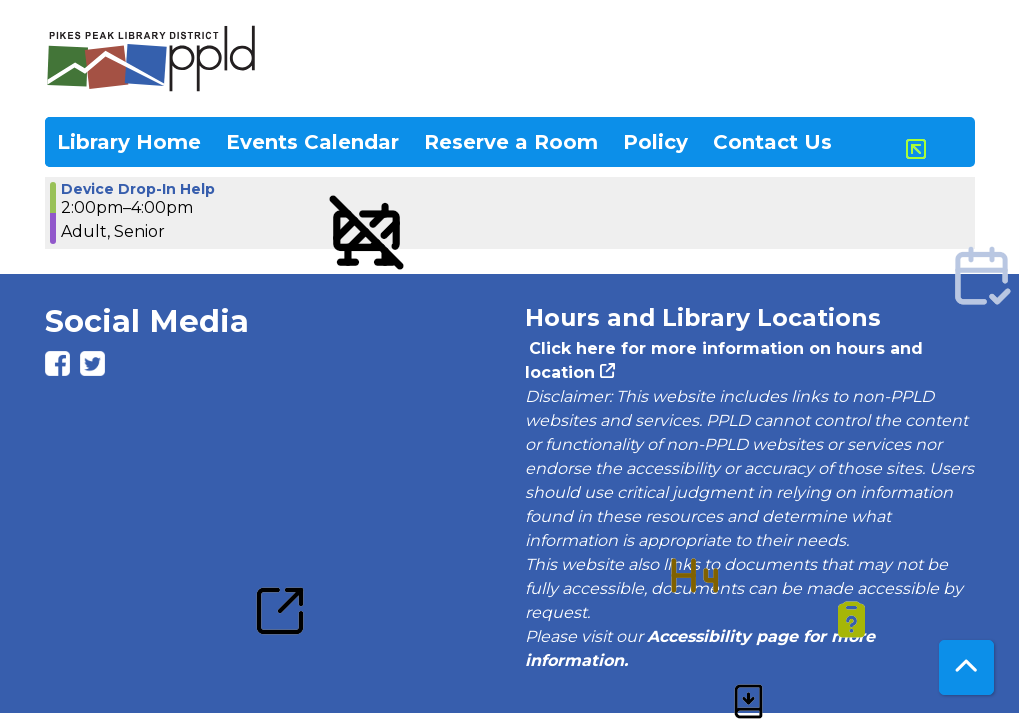  Describe the element at coordinates (851, 619) in the screenshot. I see `view unanswered or pending form questions` at that location.